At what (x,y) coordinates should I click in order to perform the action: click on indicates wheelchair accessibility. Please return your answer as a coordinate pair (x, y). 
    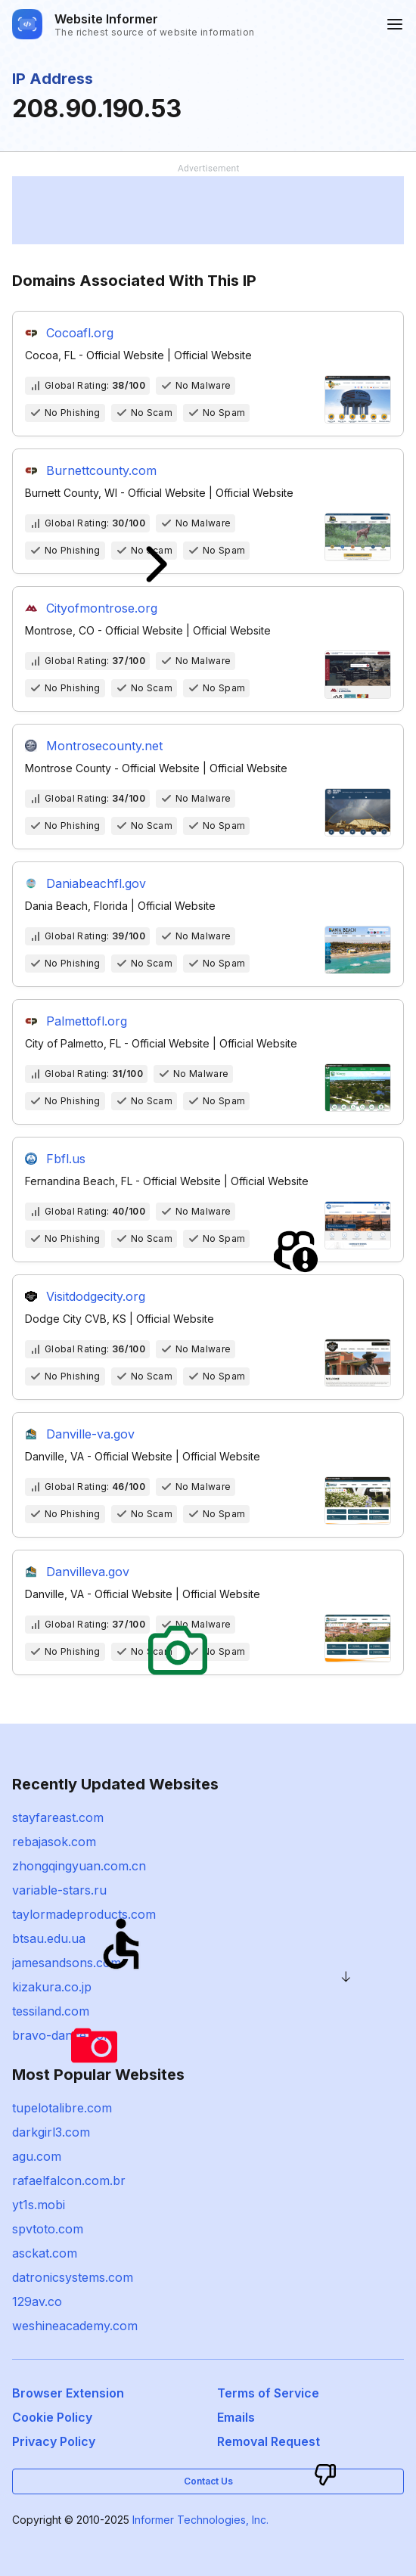
    Looking at the image, I should click on (121, 1944).